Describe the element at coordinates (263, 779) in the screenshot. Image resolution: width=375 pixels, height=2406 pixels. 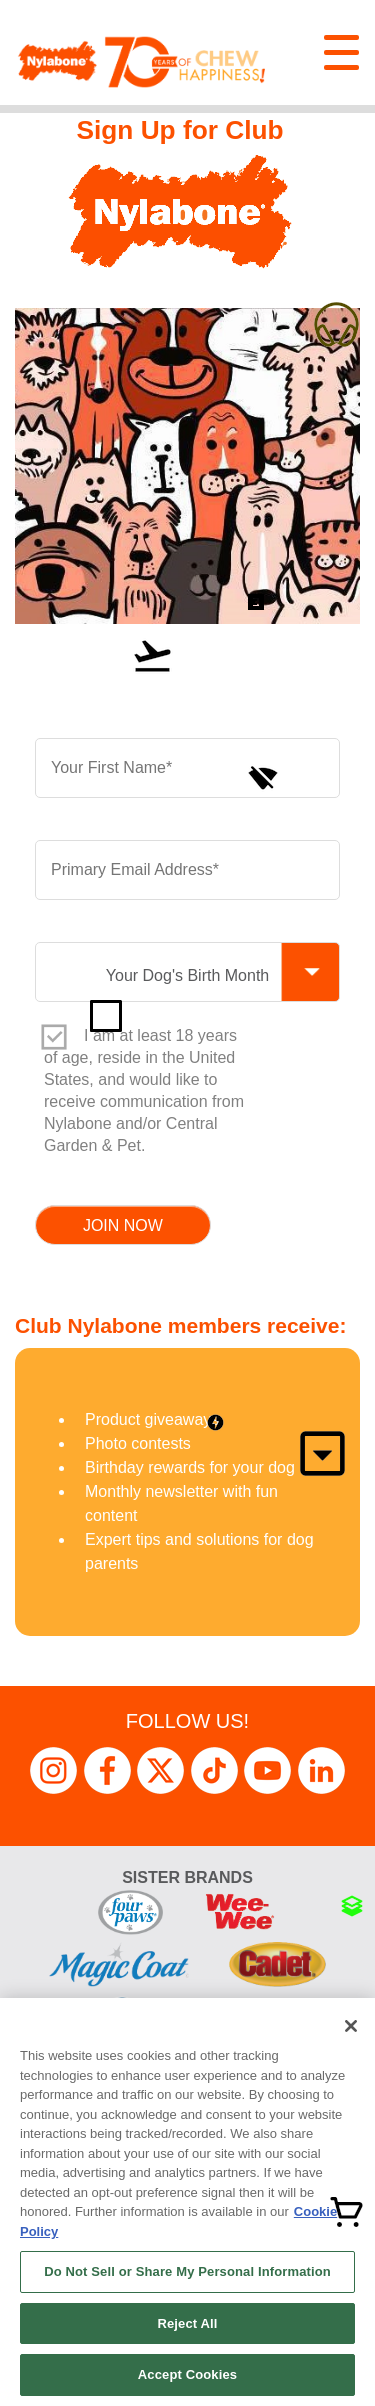
I see `indicates wifi is disconnected or unavailable` at that location.